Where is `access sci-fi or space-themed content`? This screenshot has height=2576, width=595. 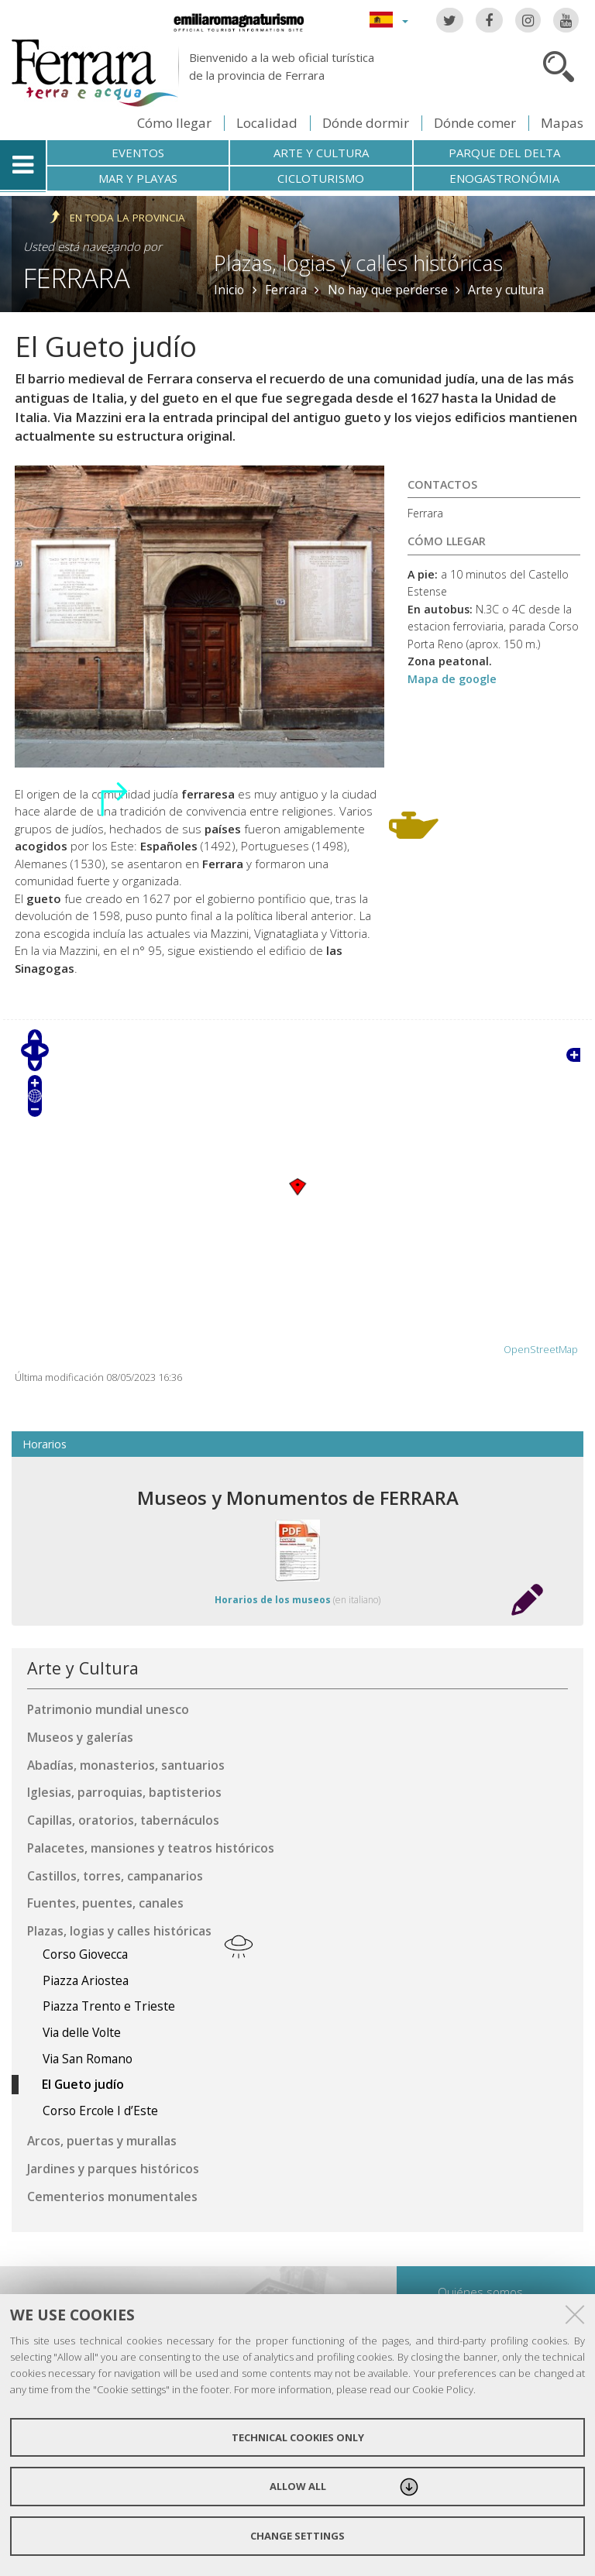 access sci-fi or space-themed content is located at coordinates (239, 1946).